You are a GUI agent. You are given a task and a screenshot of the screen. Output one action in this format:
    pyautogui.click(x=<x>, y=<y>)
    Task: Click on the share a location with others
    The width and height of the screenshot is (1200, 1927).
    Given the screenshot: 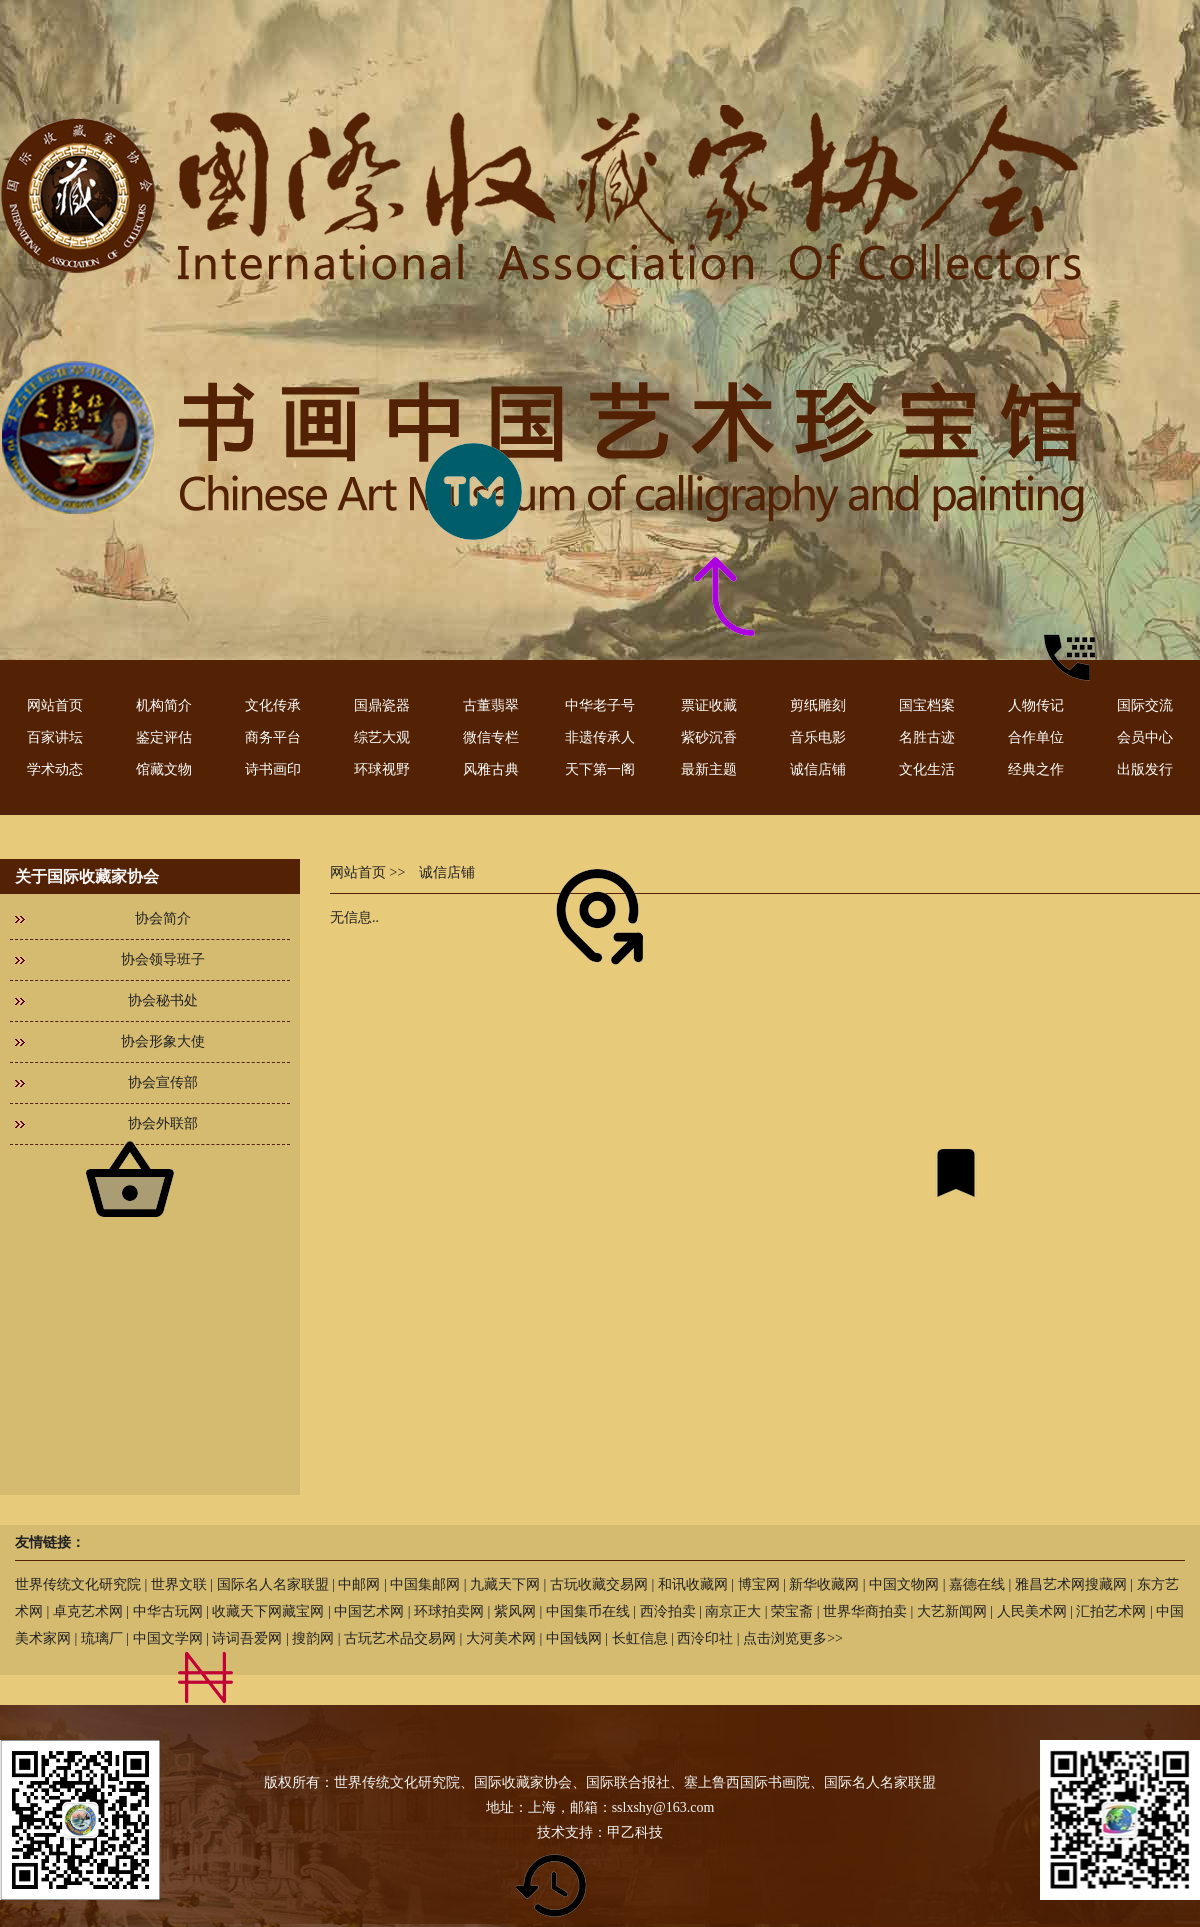 What is the action you would take?
    pyautogui.click(x=597, y=914)
    